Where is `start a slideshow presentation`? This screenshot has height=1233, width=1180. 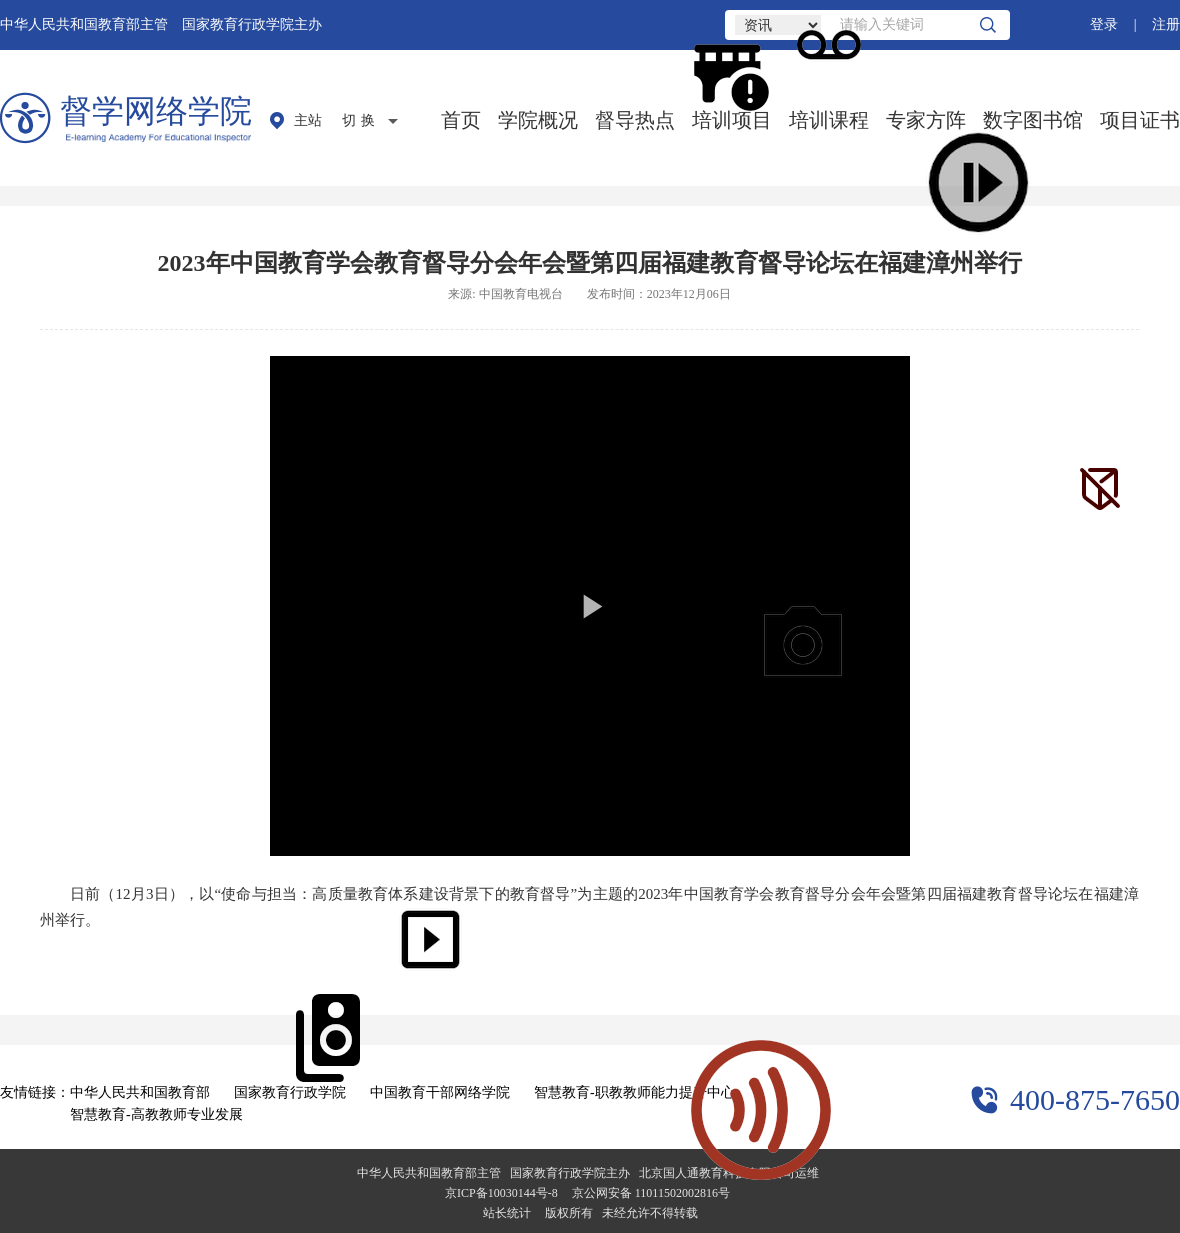 start a slideshow presentation is located at coordinates (430, 939).